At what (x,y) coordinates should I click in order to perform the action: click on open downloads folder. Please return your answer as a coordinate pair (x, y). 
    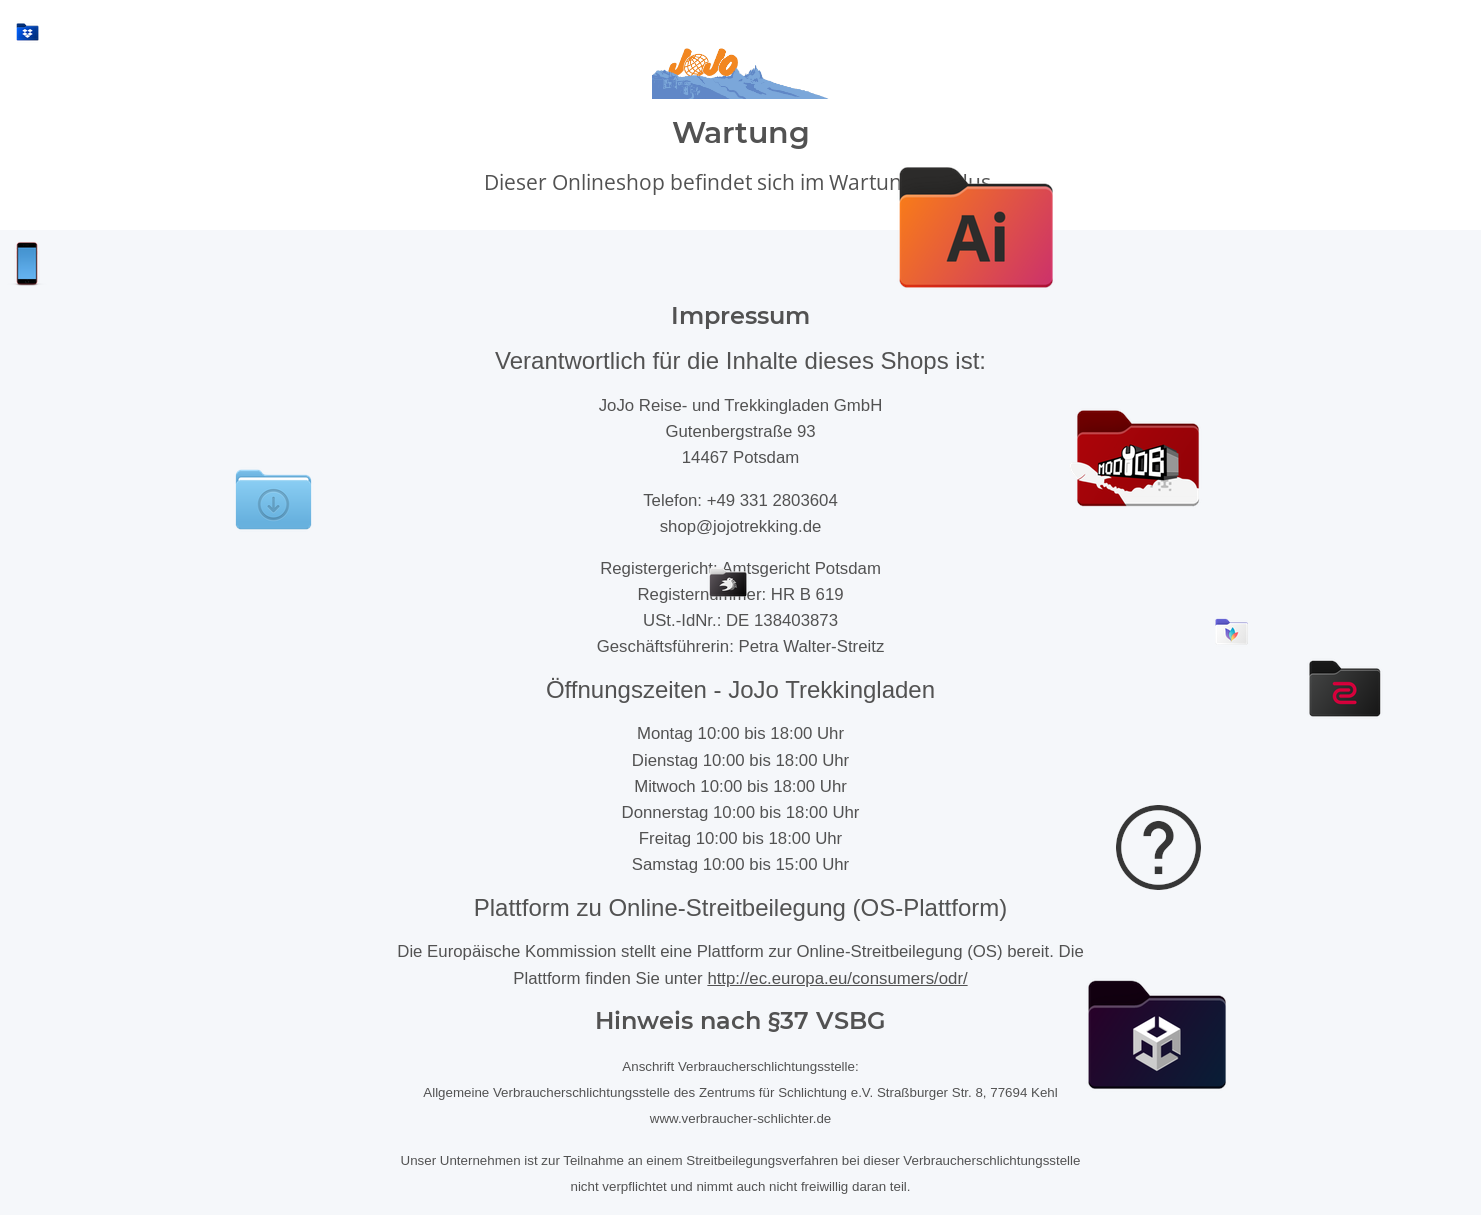
    Looking at the image, I should click on (273, 499).